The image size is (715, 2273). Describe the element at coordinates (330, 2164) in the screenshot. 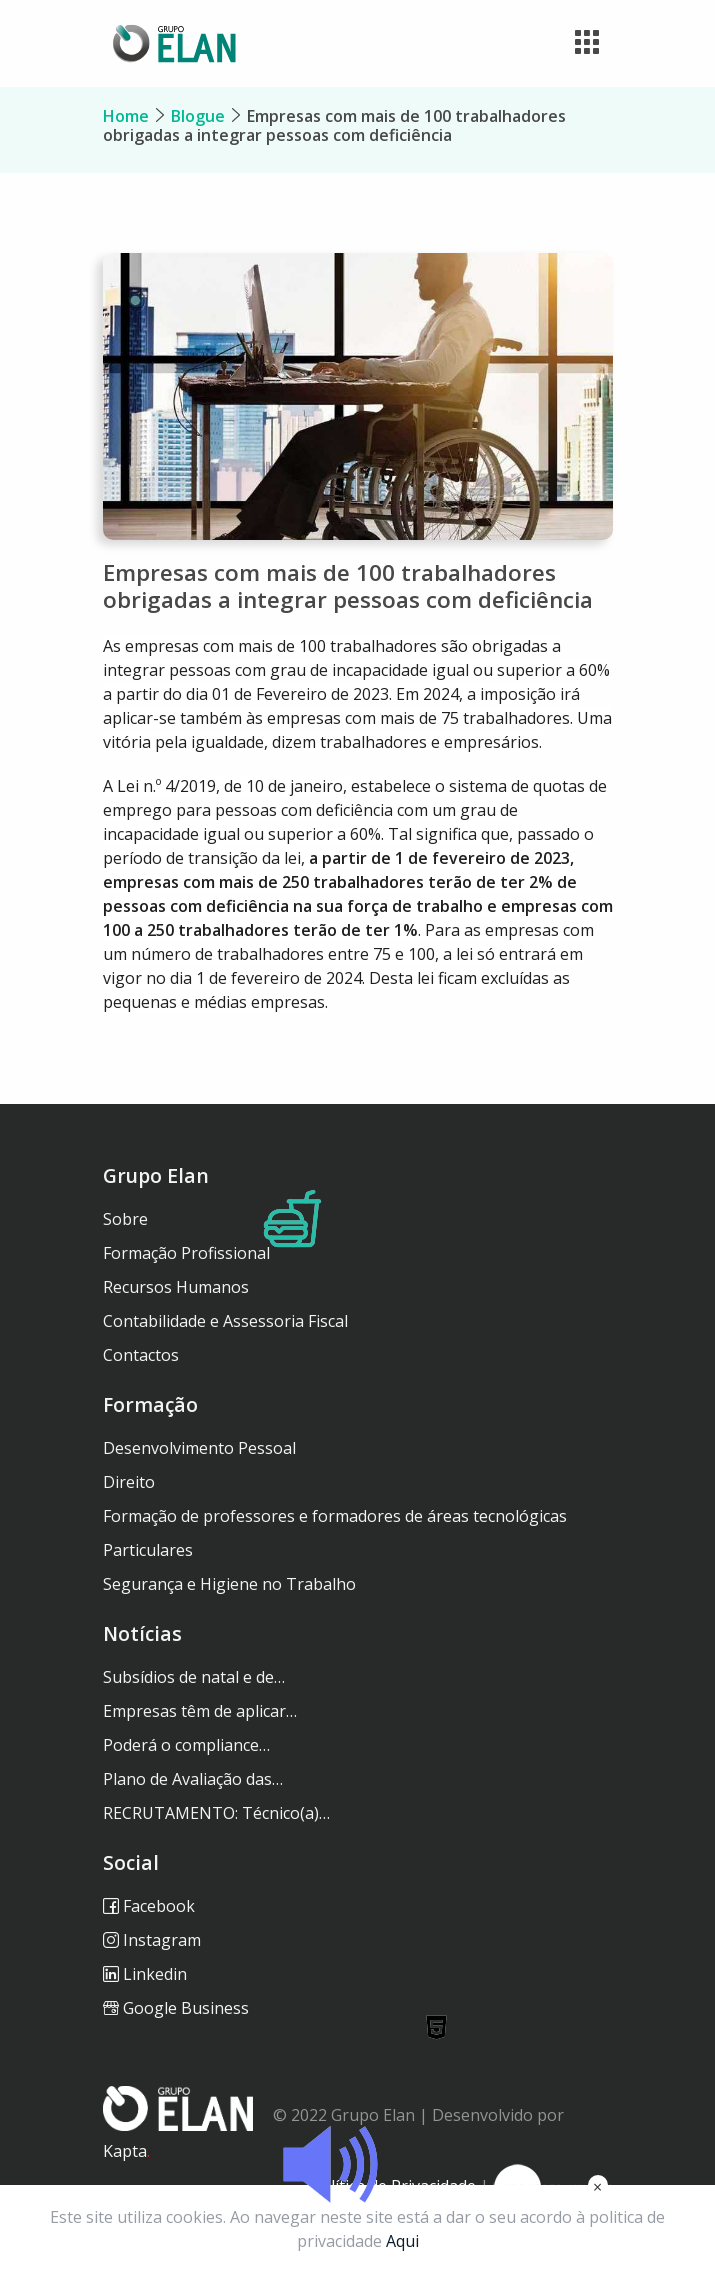

I see `volume is set to high or maximum` at that location.